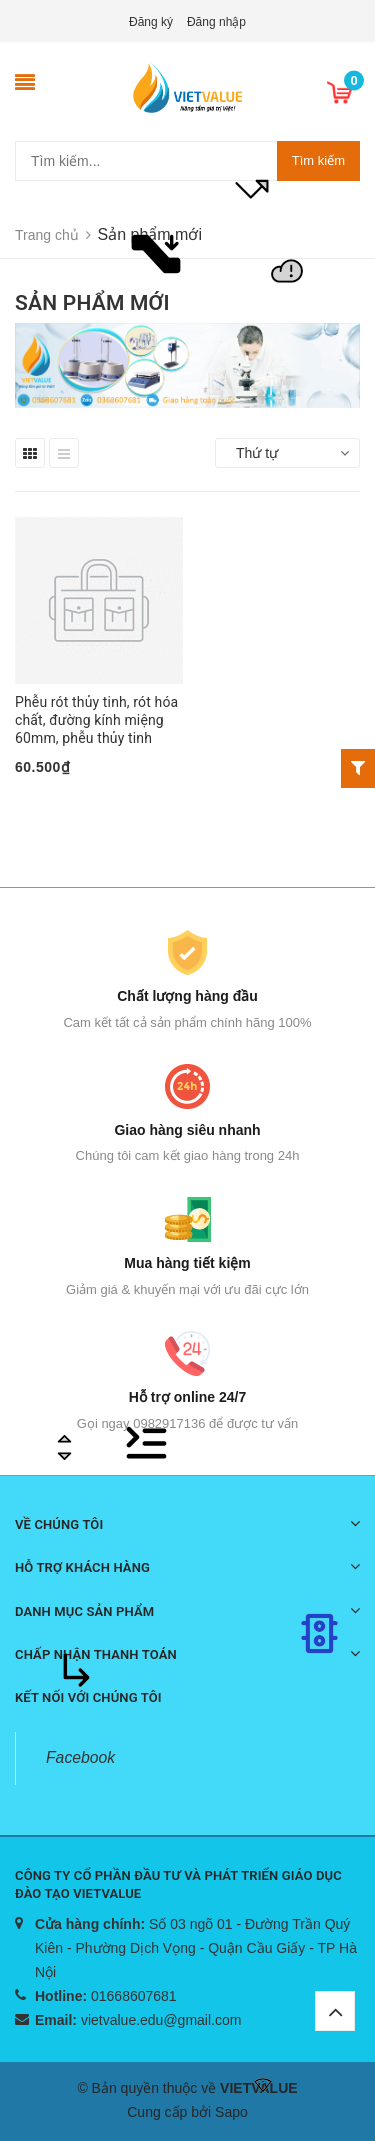 Image resolution: width=375 pixels, height=2141 pixels. What do you see at coordinates (252, 188) in the screenshot?
I see `reply to a message or forward content` at bounding box center [252, 188].